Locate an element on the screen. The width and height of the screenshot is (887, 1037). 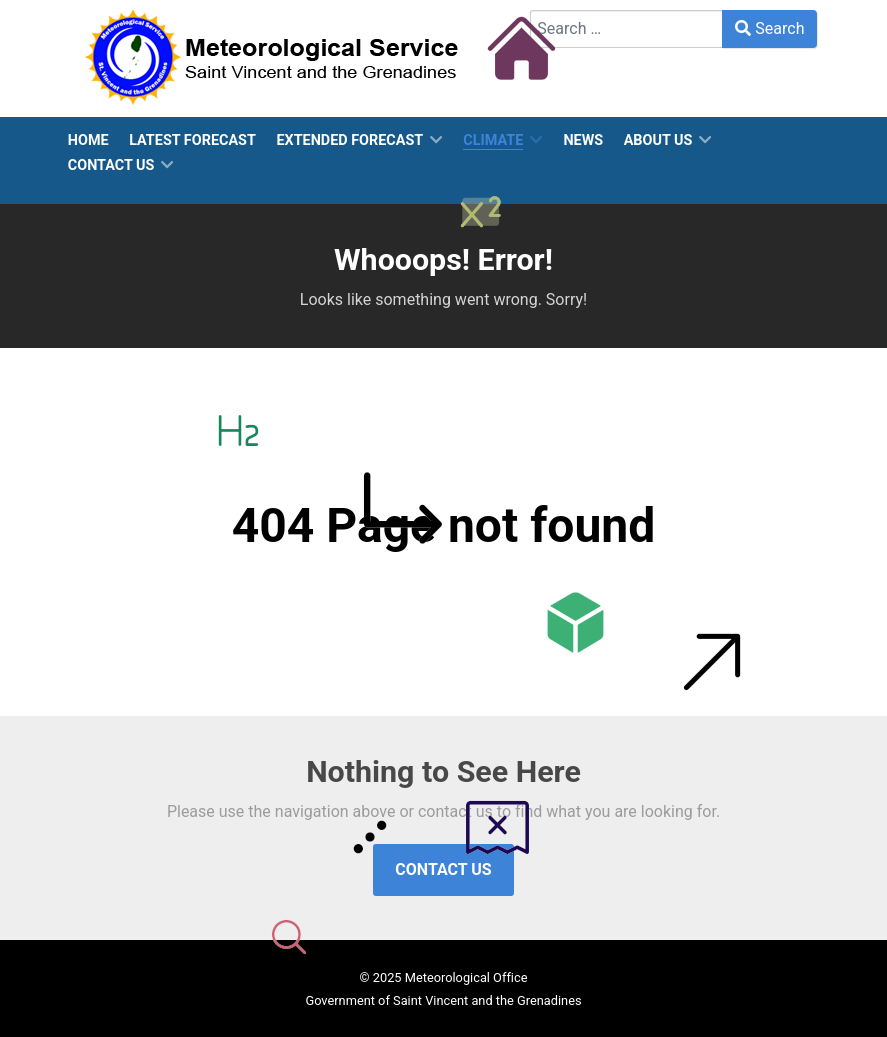
navigate to a nested or child item is located at coordinates (403, 508).